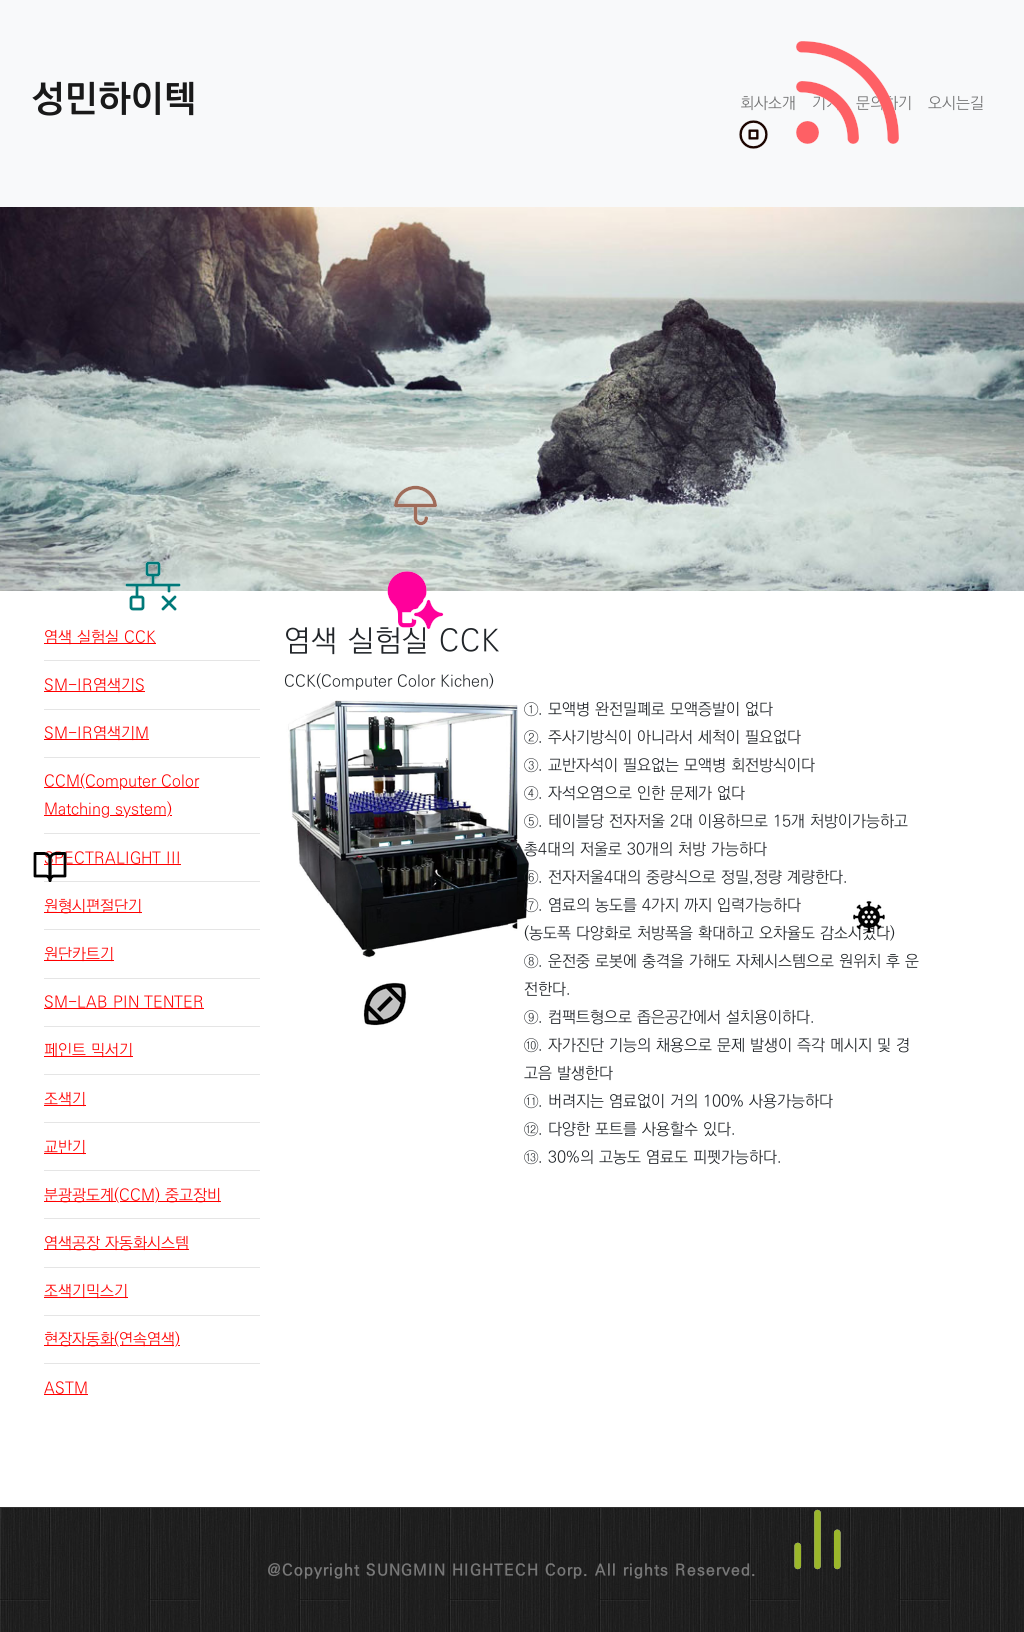 The image size is (1024, 1632). I want to click on view weather protection or rain forecast, so click(415, 505).